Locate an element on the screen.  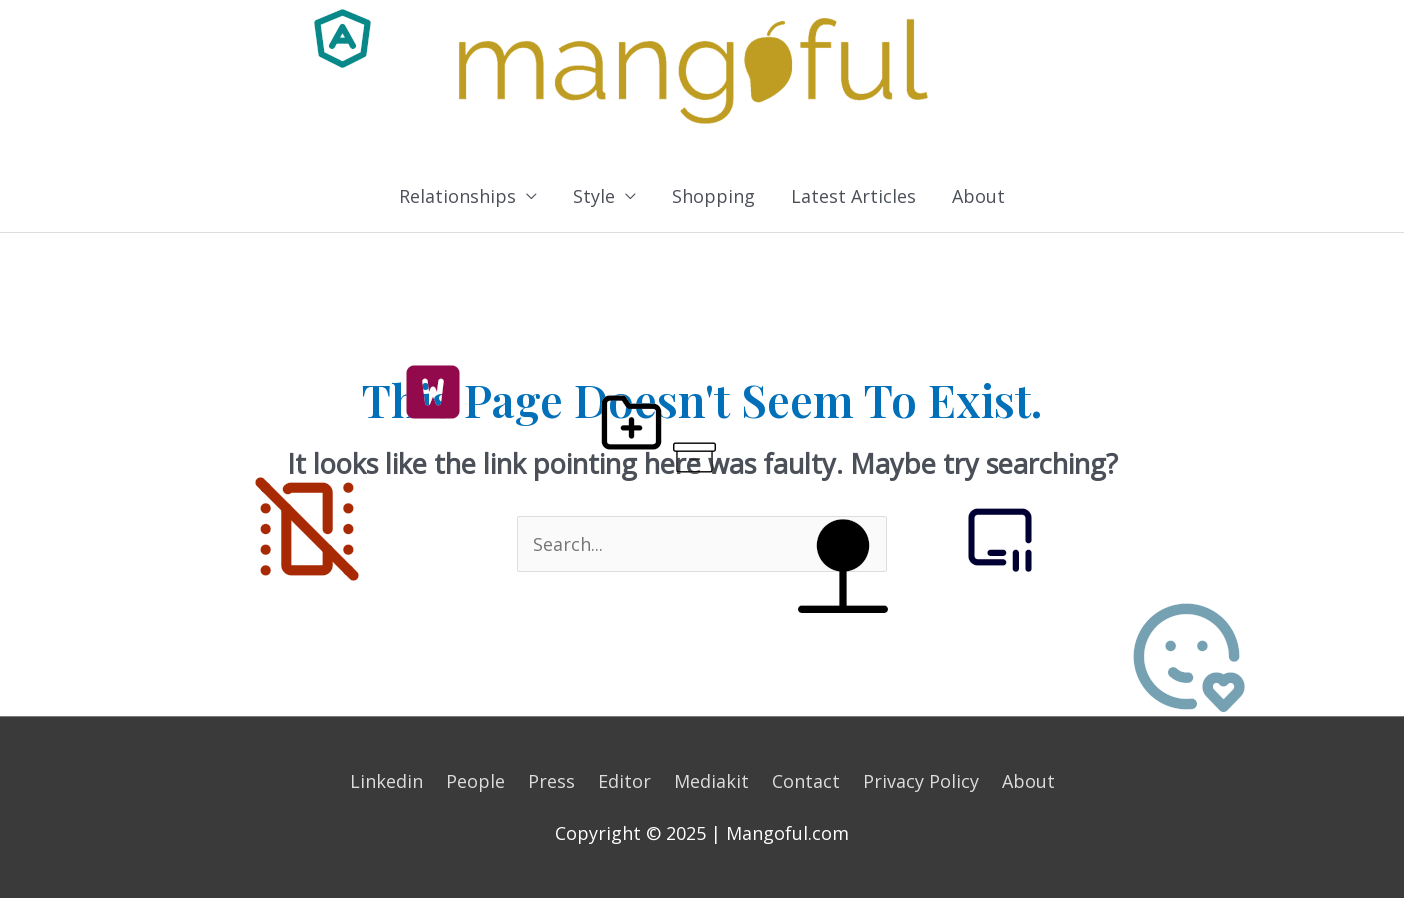
archive an item or conversation is located at coordinates (694, 457).